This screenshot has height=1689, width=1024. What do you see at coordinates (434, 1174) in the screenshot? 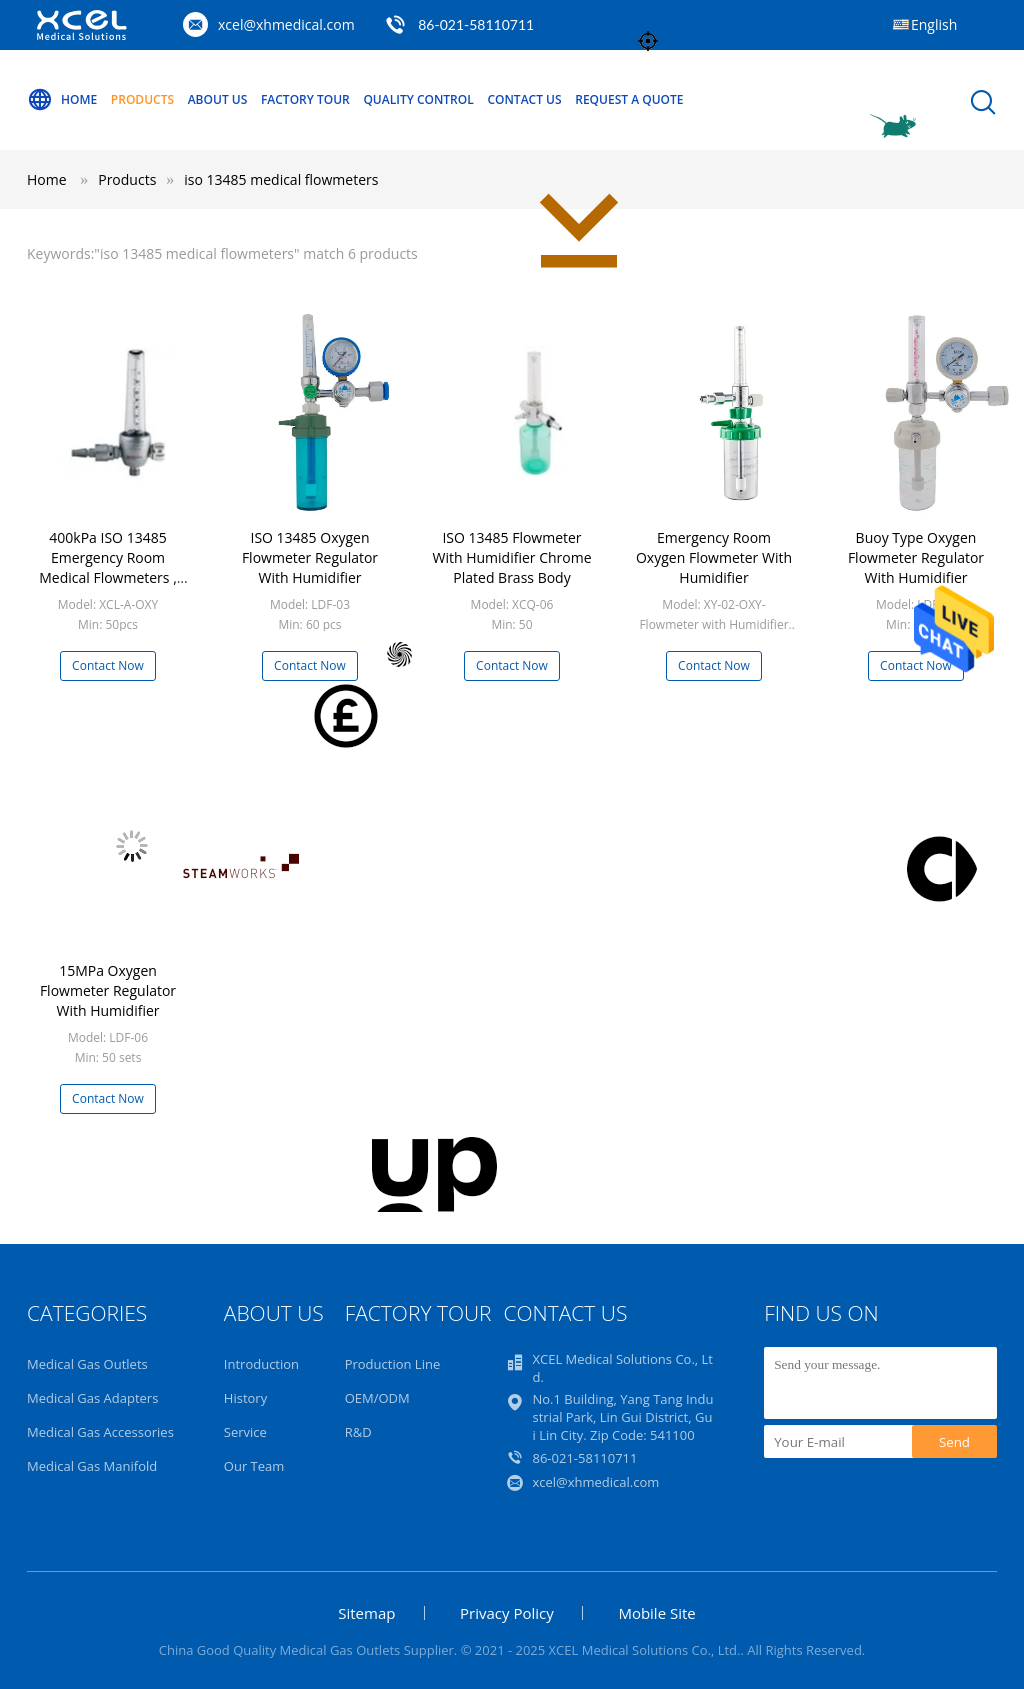
I see `visit the Uplabs design resources website` at bounding box center [434, 1174].